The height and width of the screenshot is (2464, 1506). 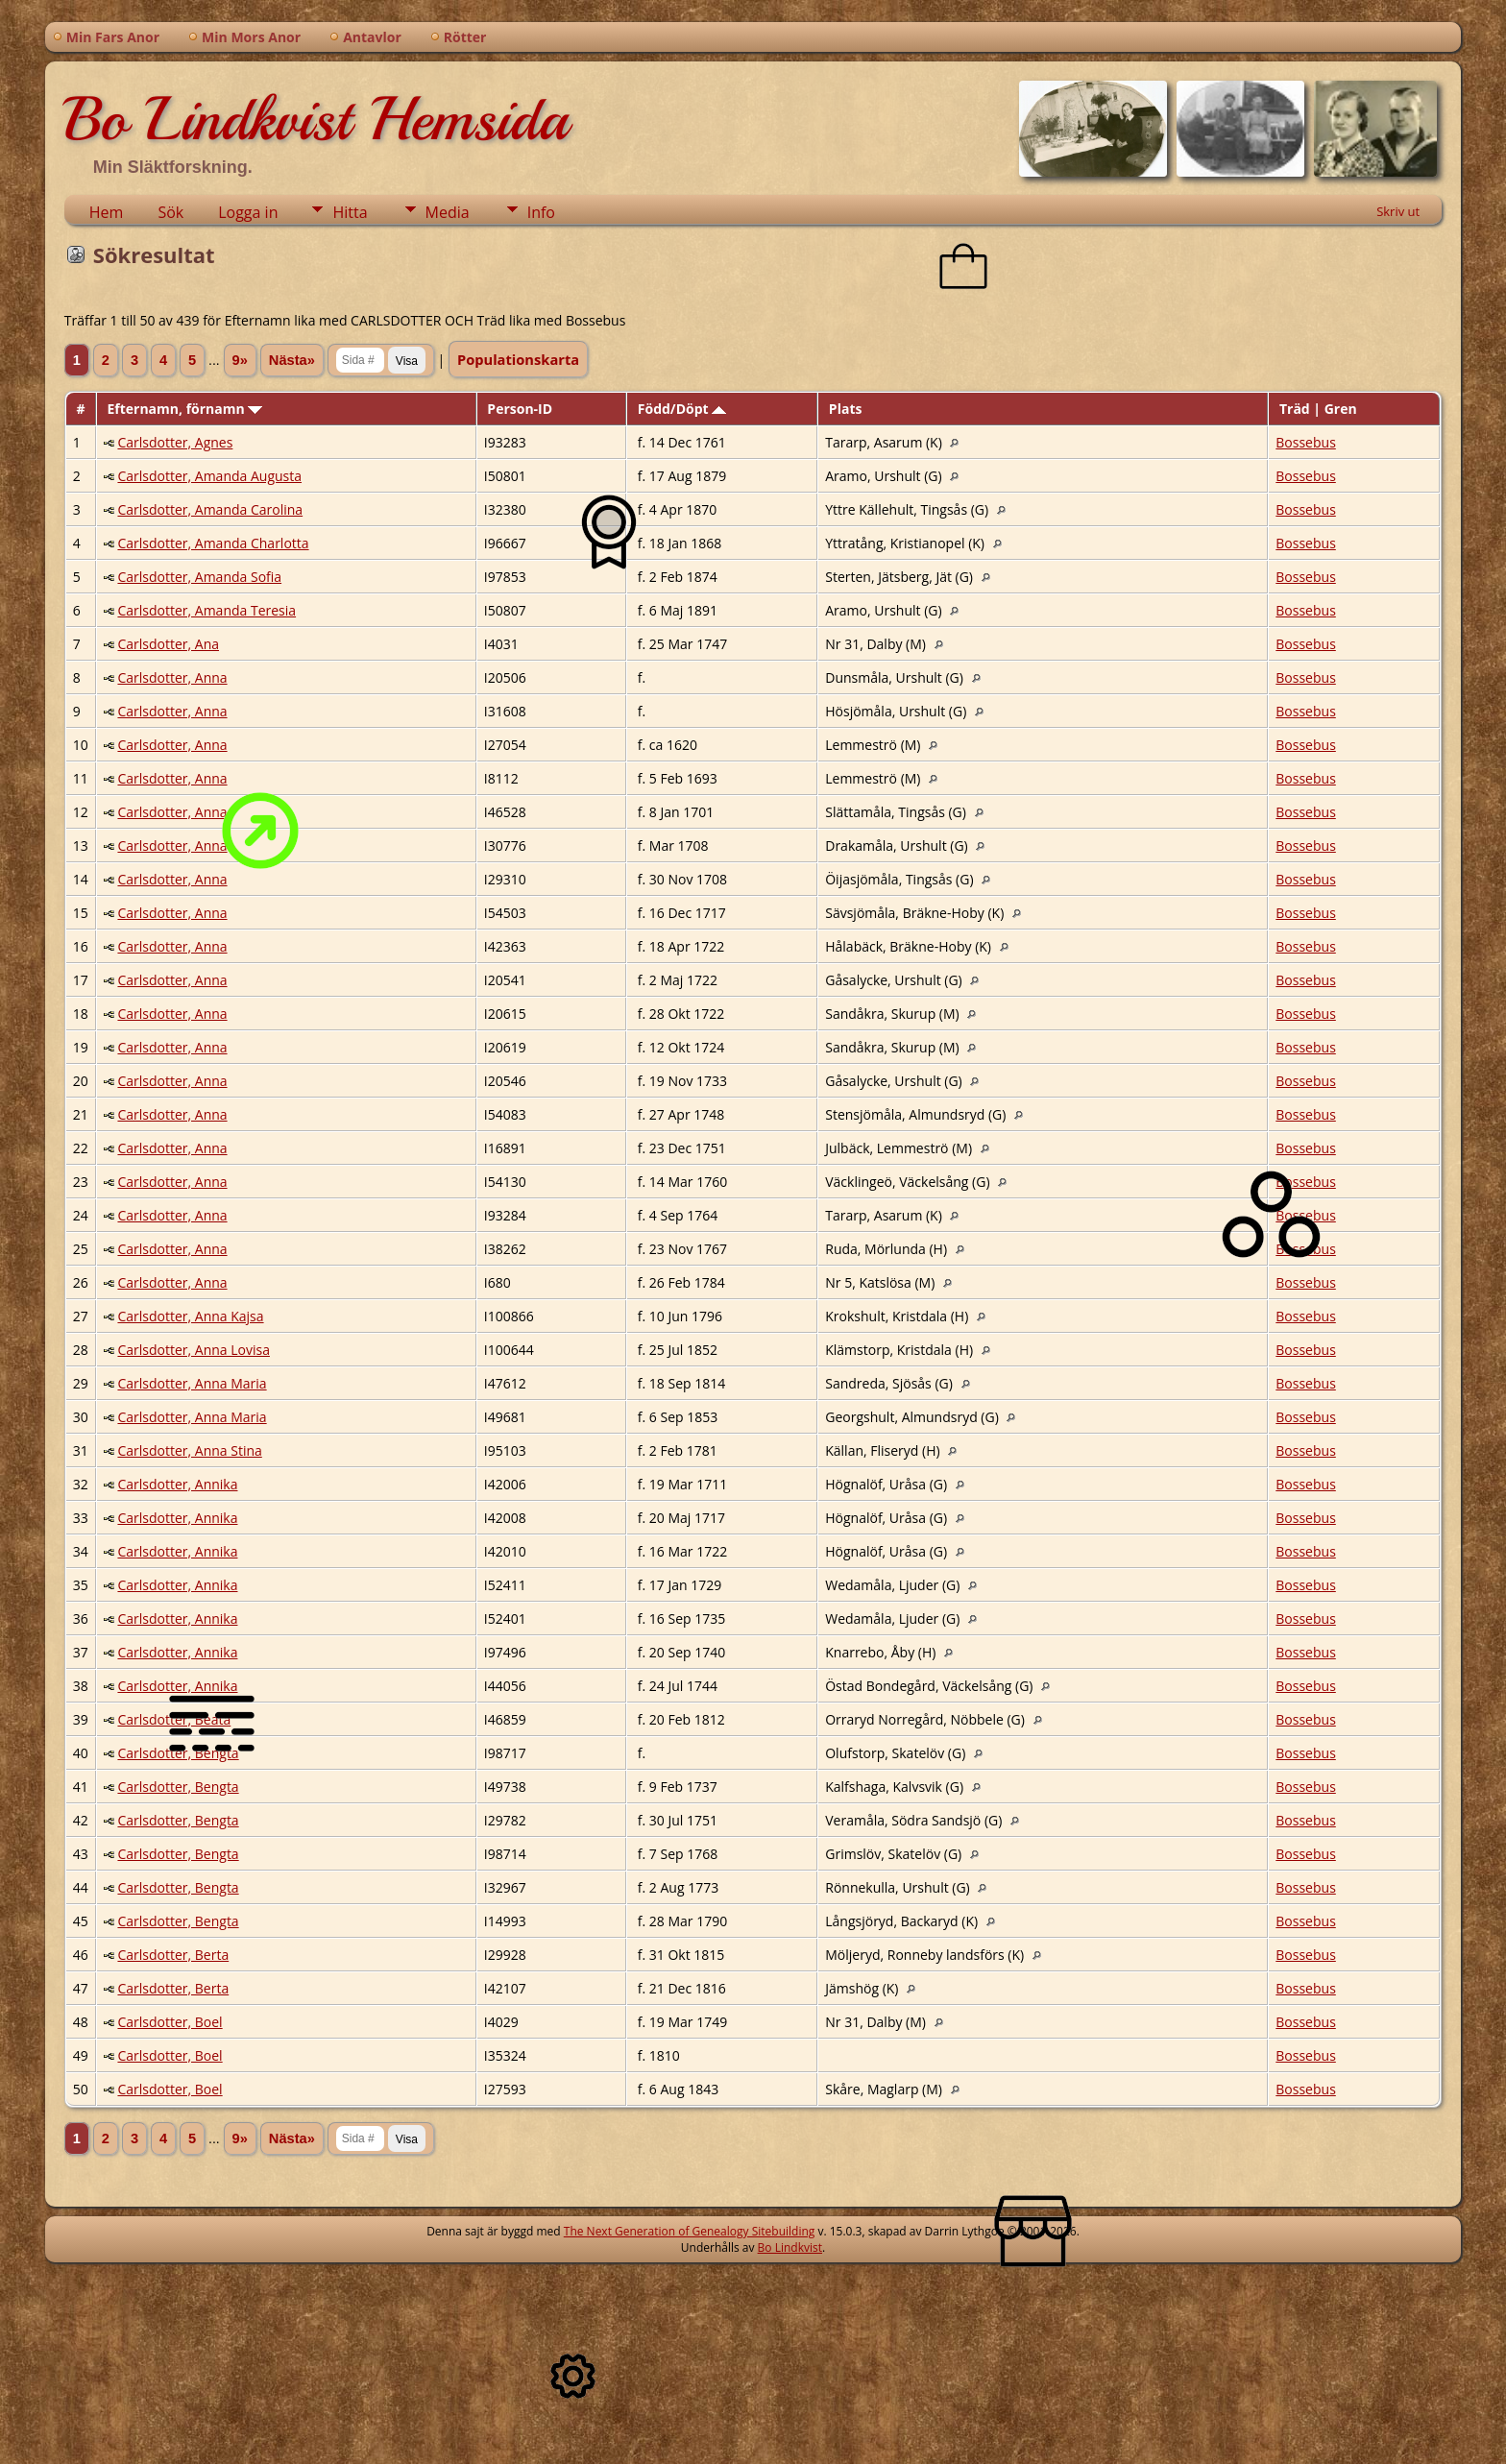 I want to click on group or cluster related items, so click(x=1271, y=1216).